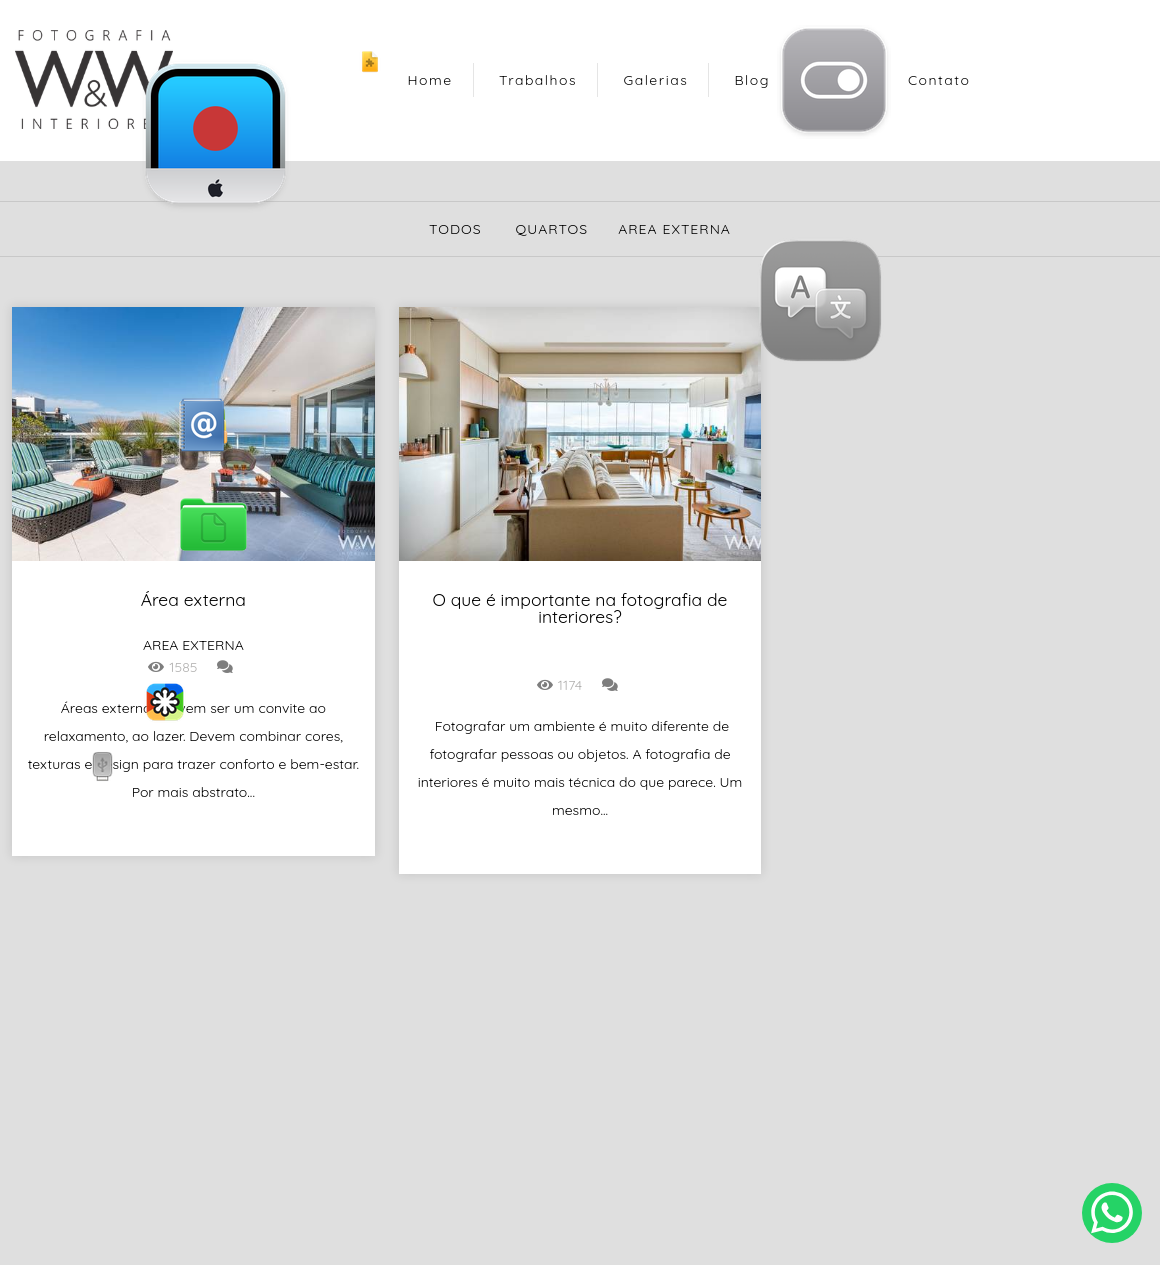  What do you see at coordinates (202, 427) in the screenshot?
I see `open your address book or contacts` at bounding box center [202, 427].